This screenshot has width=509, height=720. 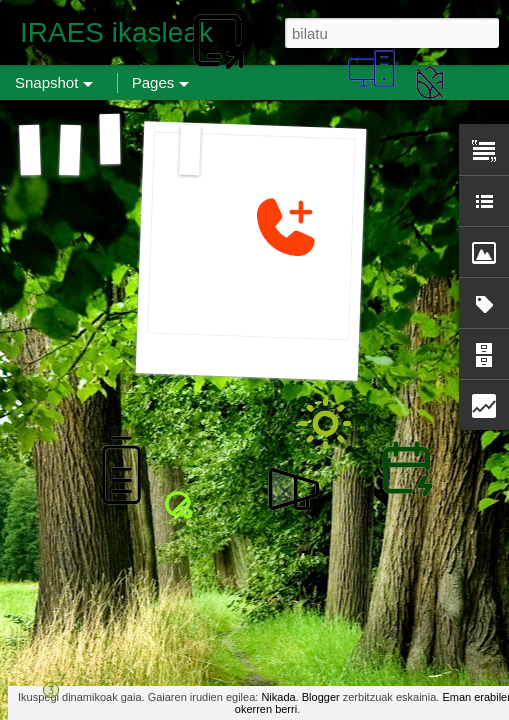 What do you see at coordinates (287, 226) in the screenshot?
I see `add a new contact` at bounding box center [287, 226].